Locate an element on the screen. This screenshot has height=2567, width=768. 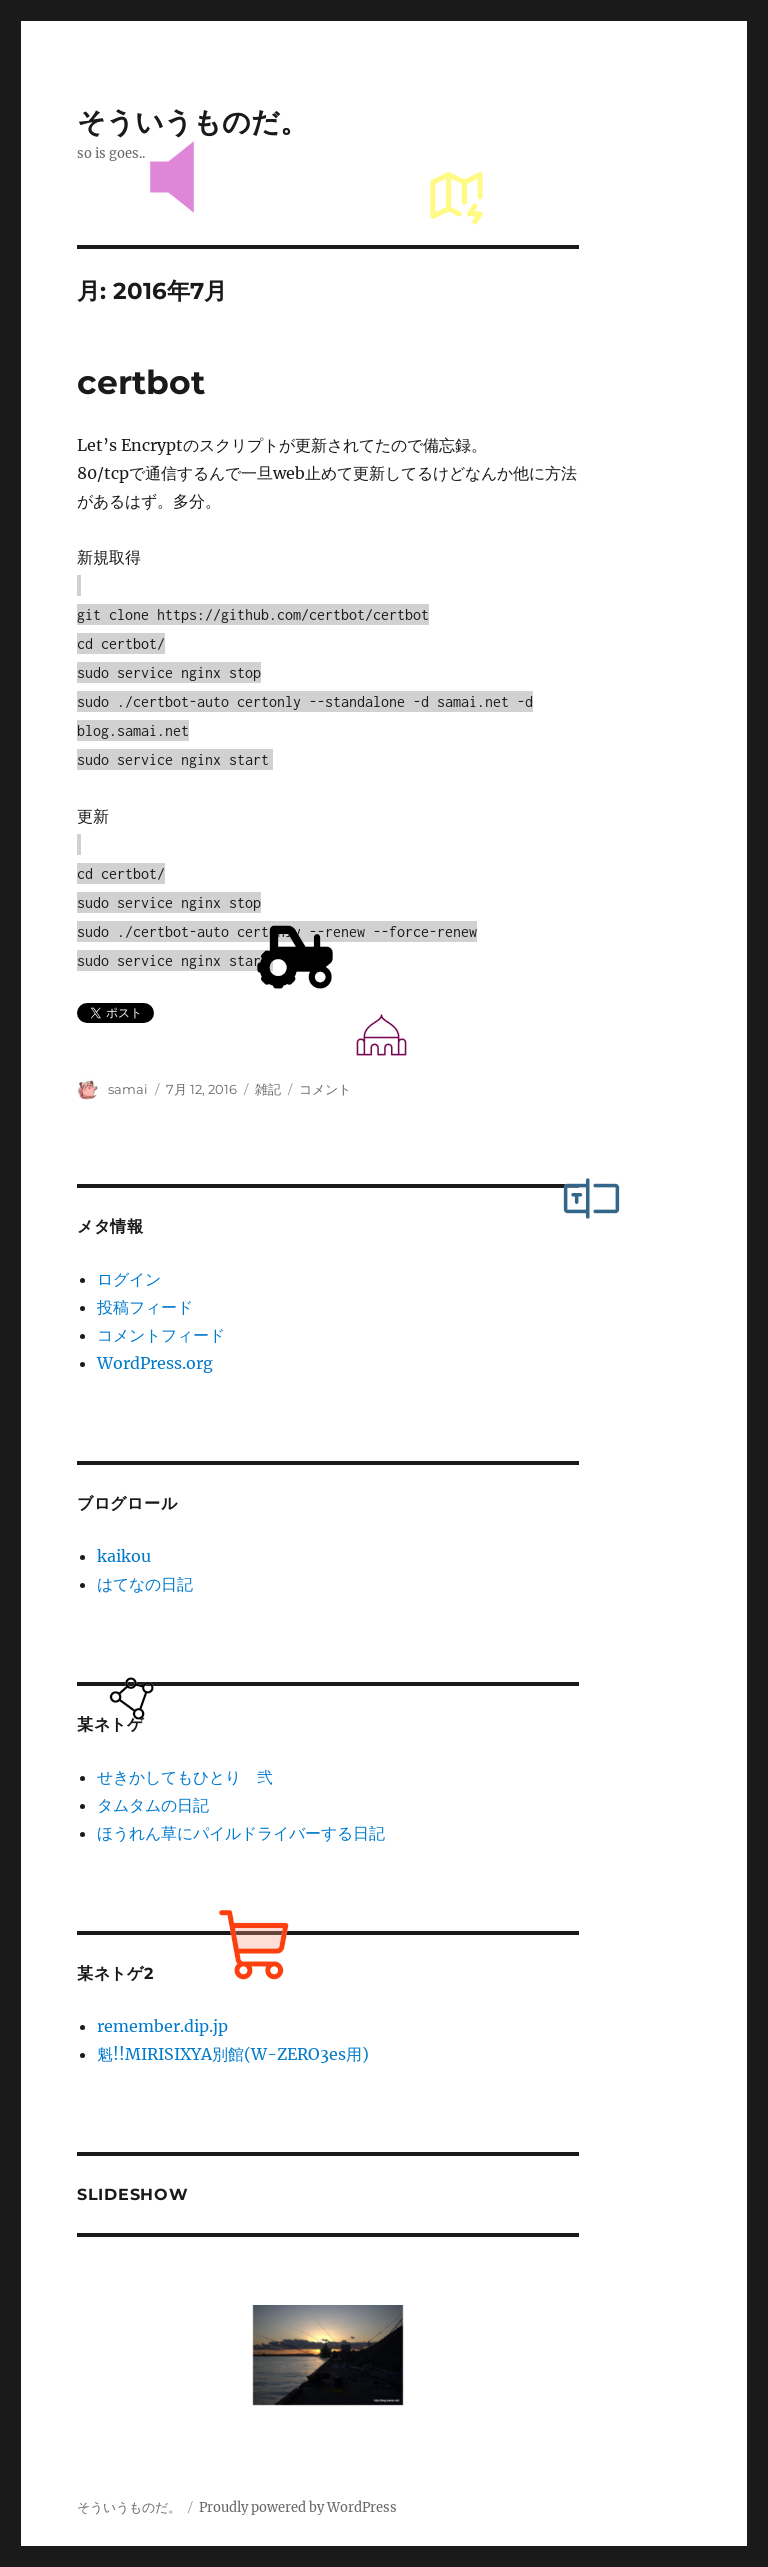
access polygon or shape drawing tool is located at coordinates (132, 1698).